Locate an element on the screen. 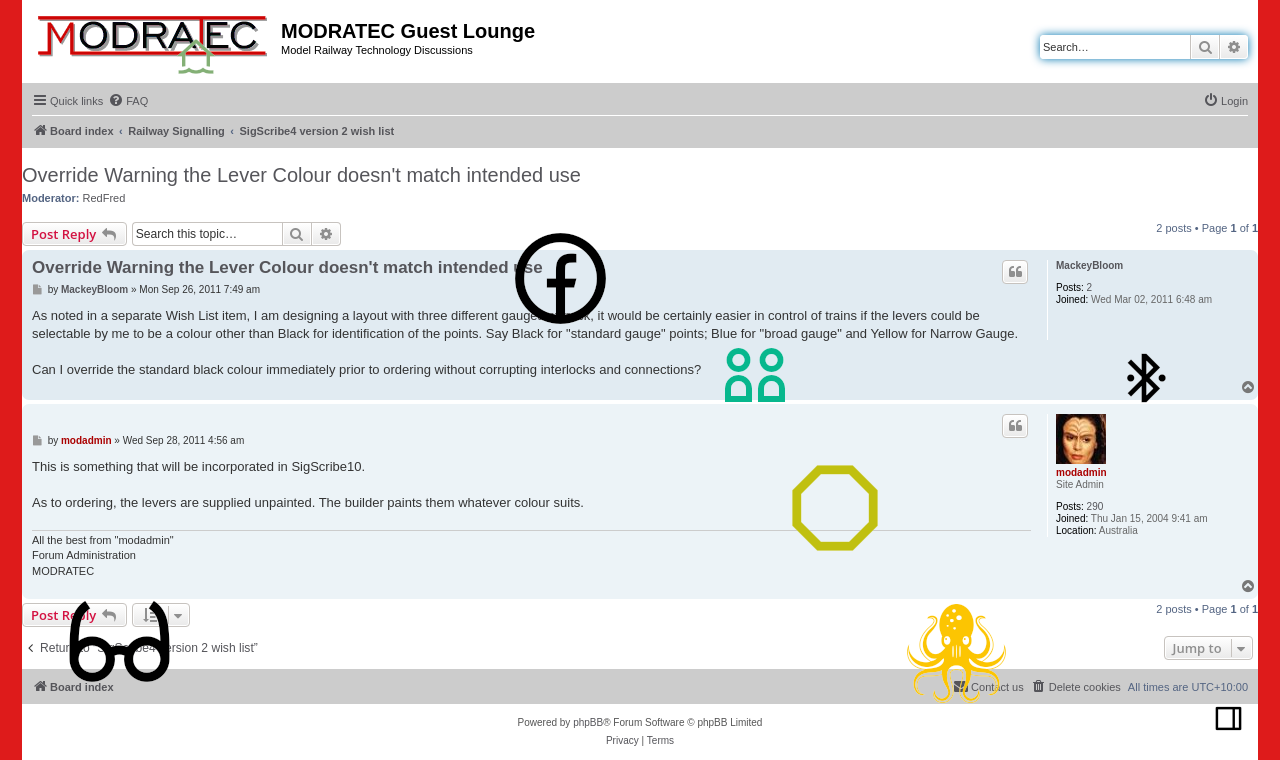 Image resolution: width=1280 pixels, height=760 pixels. select octagon shape tool is located at coordinates (835, 508).